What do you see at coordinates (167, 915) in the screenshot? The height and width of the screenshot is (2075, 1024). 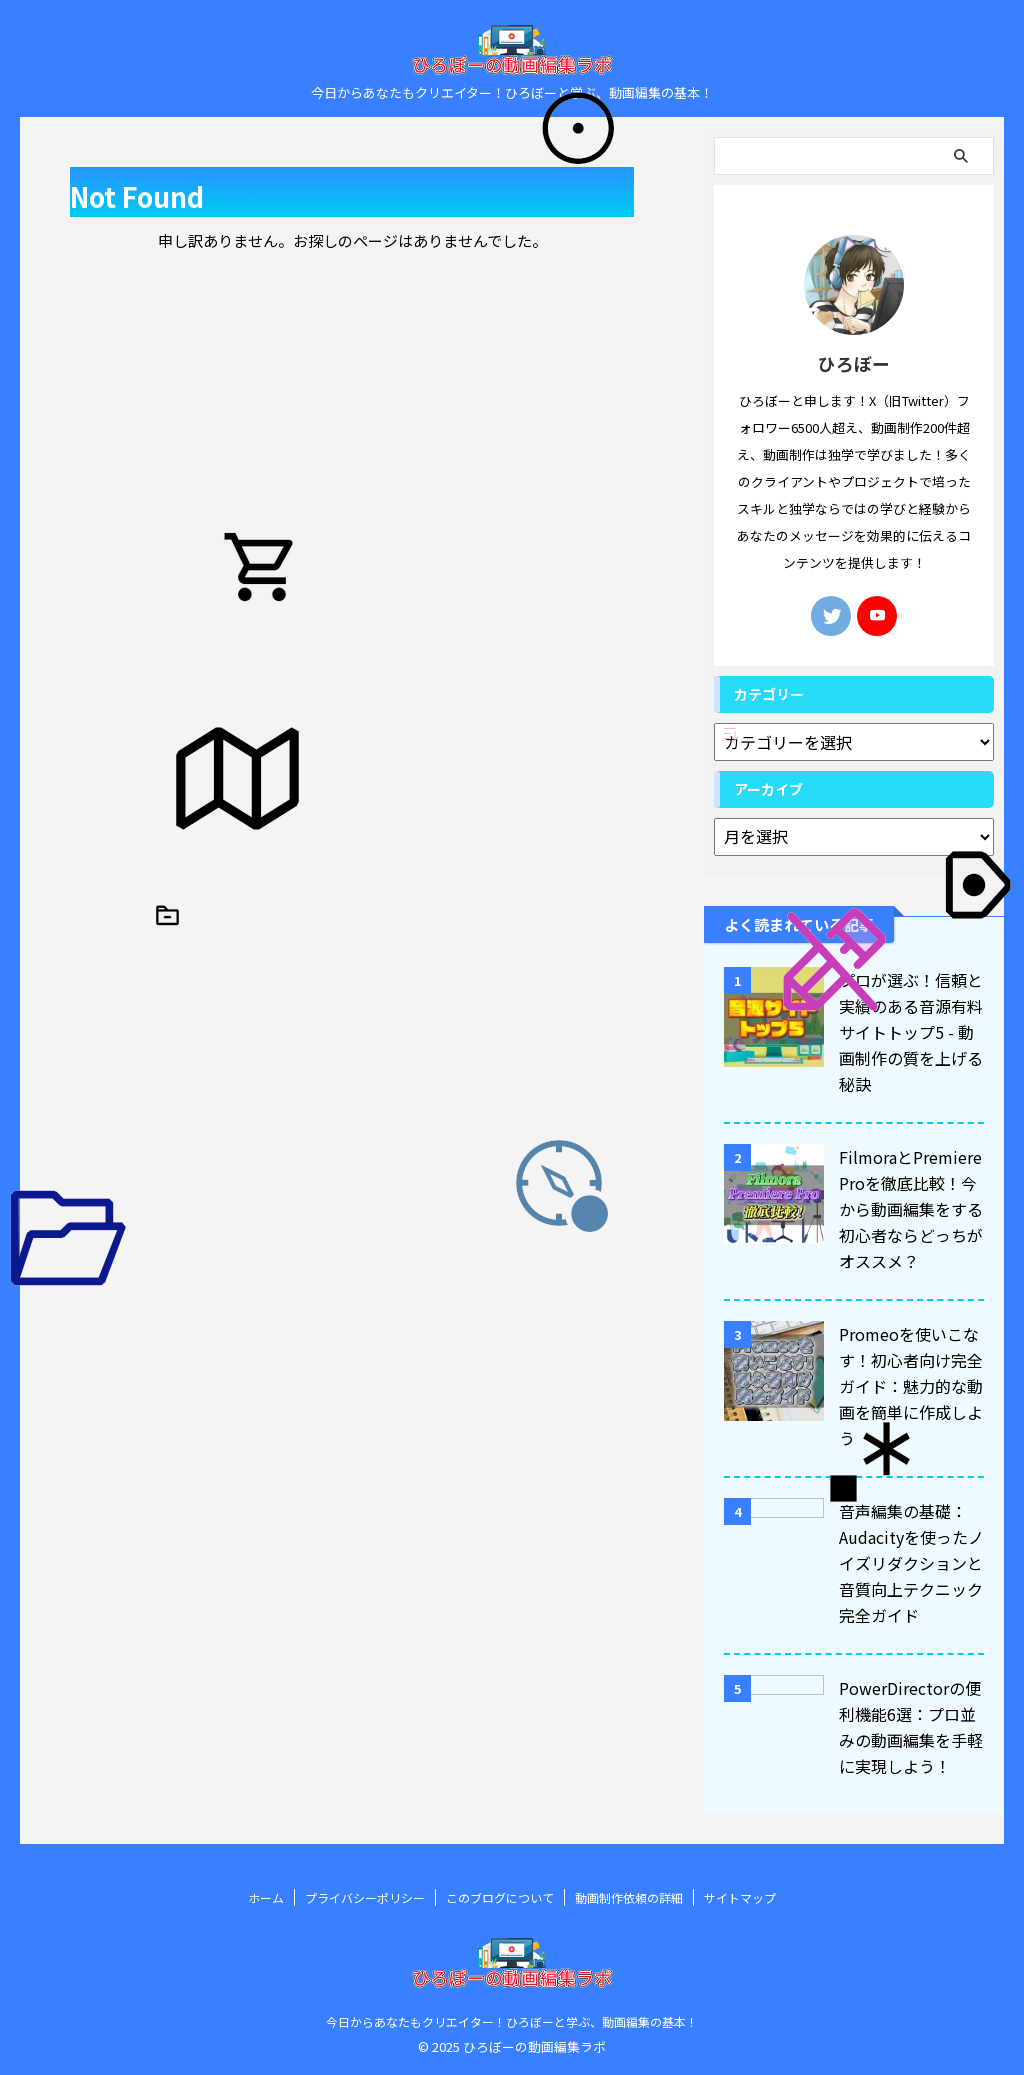 I see `remove a folder from your files` at bounding box center [167, 915].